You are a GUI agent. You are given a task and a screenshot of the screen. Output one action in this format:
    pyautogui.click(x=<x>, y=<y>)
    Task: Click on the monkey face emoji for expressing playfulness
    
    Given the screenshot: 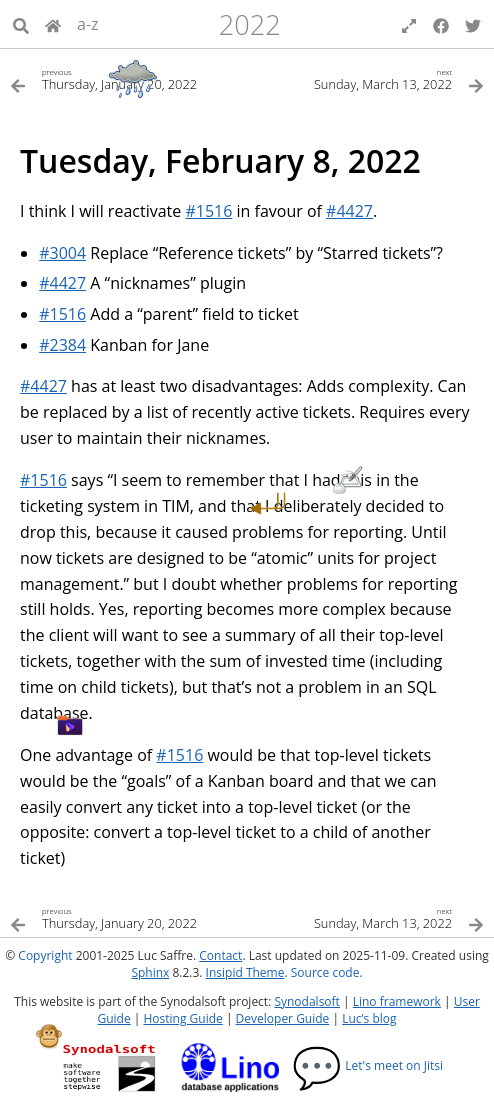 What is the action you would take?
    pyautogui.click(x=49, y=1036)
    